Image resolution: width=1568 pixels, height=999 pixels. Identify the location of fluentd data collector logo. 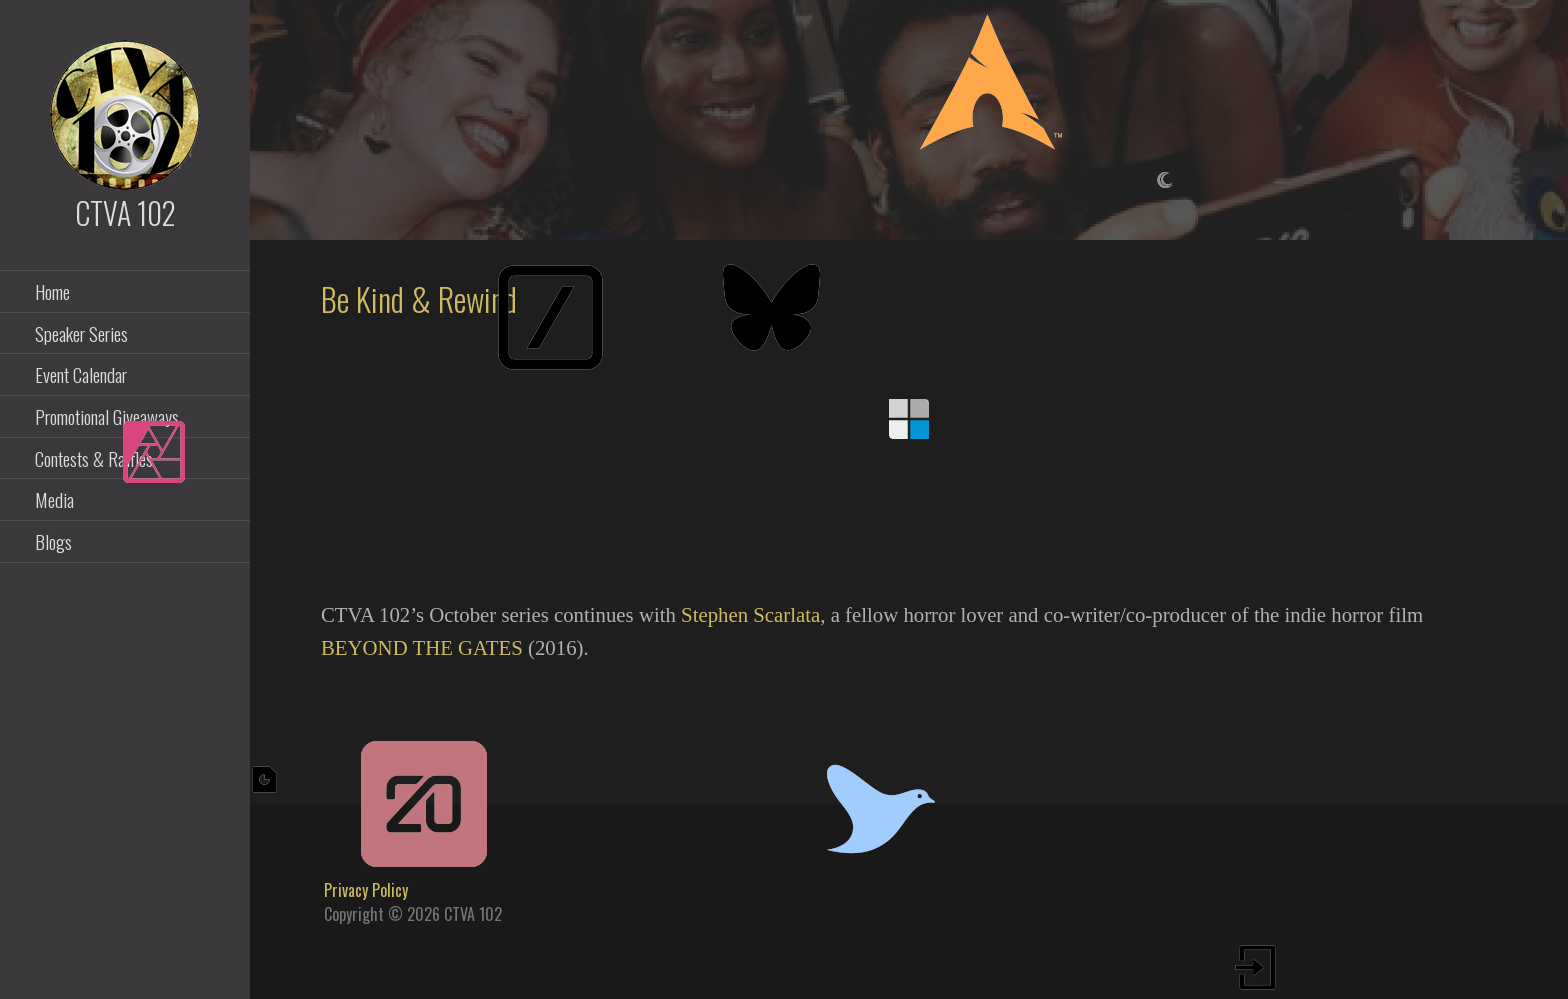
(881, 809).